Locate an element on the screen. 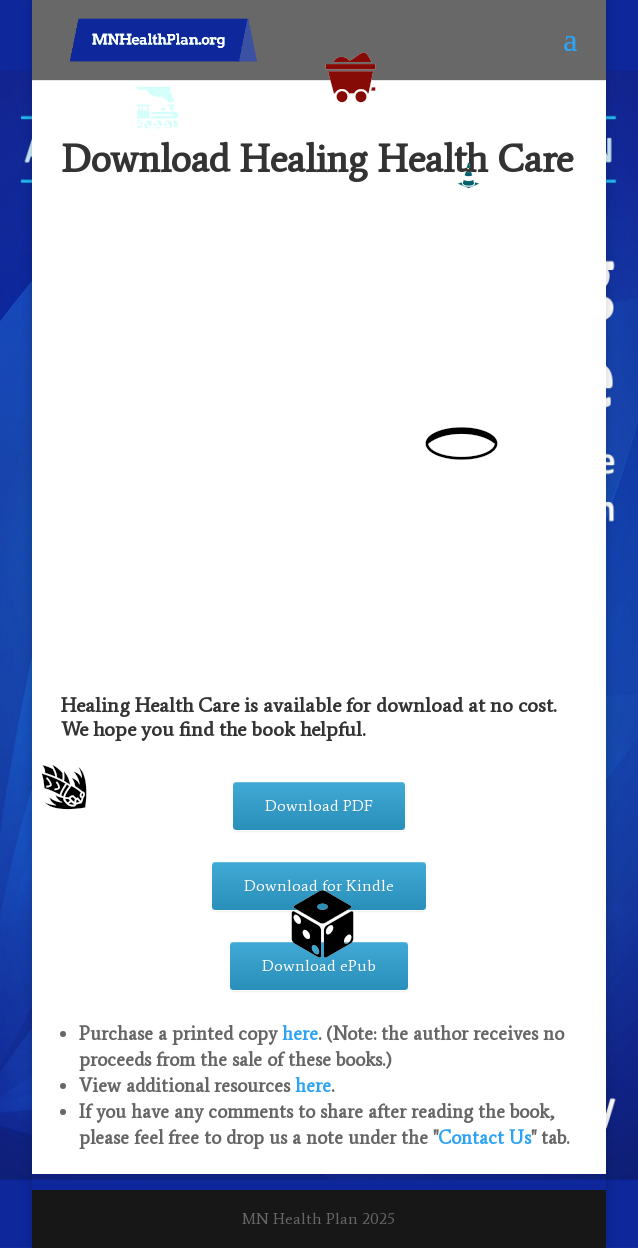 Image resolution: width=638 pixels, height=1248 pixels. indicates a pit or trap hazard in gameplay is located at coordinates (461, 443).